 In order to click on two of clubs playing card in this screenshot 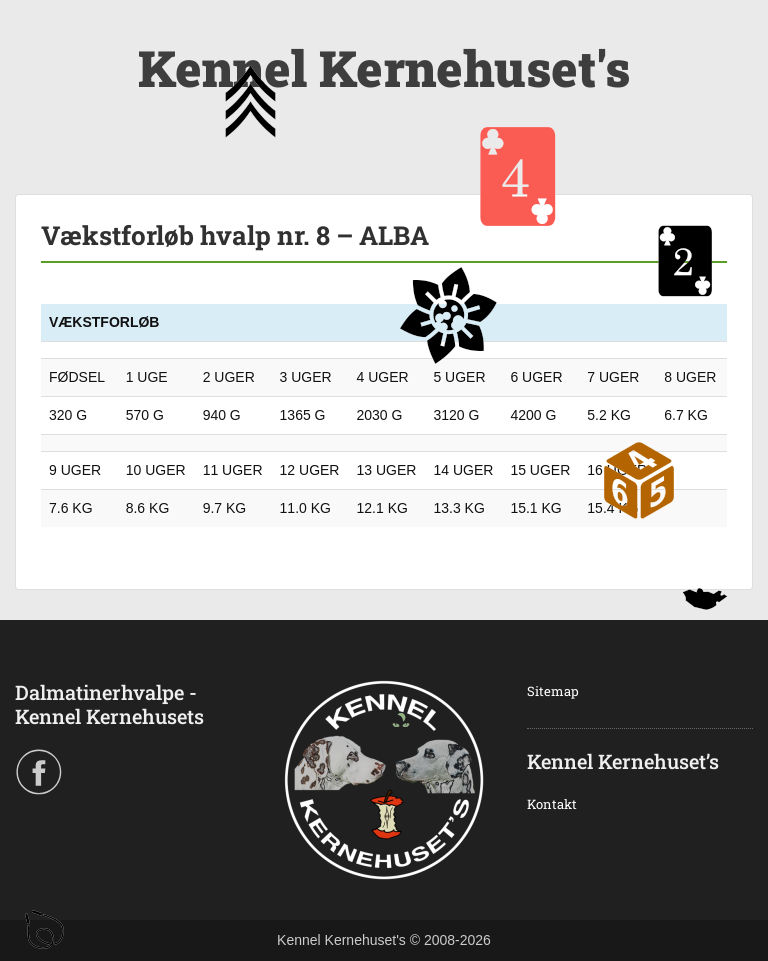, I will do `click(685, 261)`.